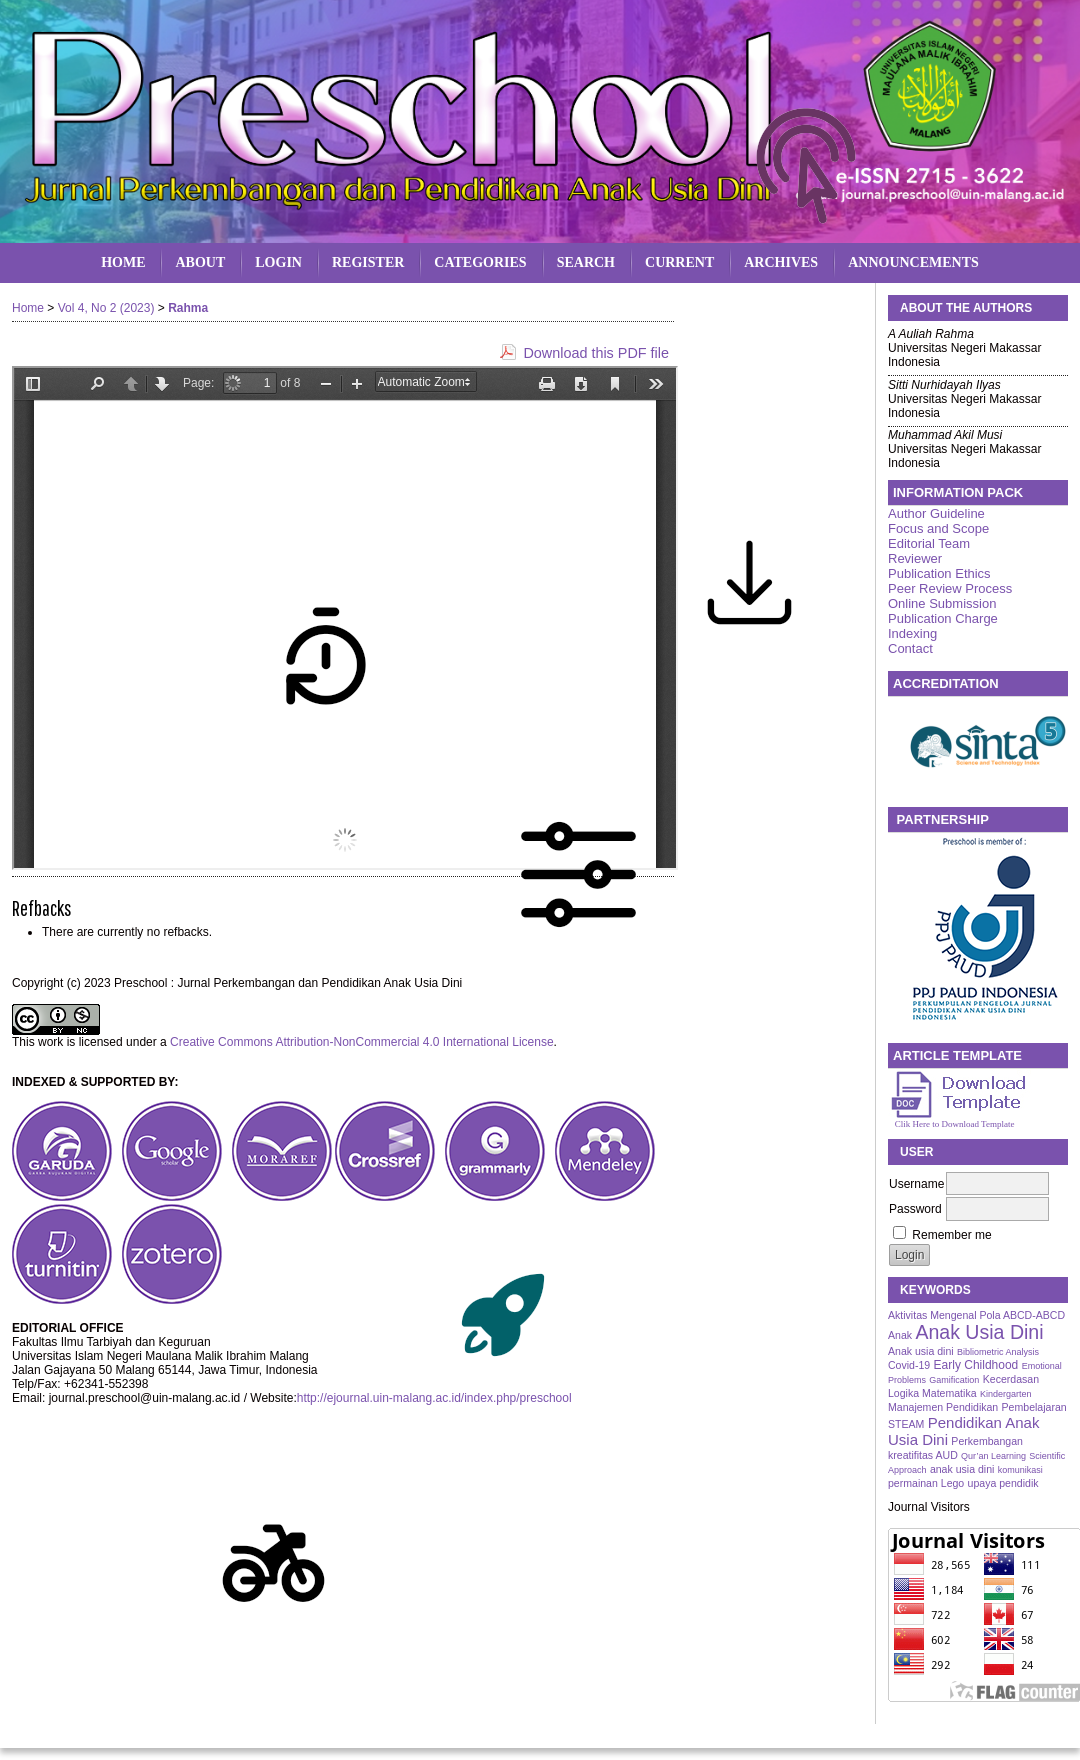  What do you see at coordinates (273, 1564) in the screenshot?
I see `select motorcycle as vehicle type` at bounding box center [273, 1564].